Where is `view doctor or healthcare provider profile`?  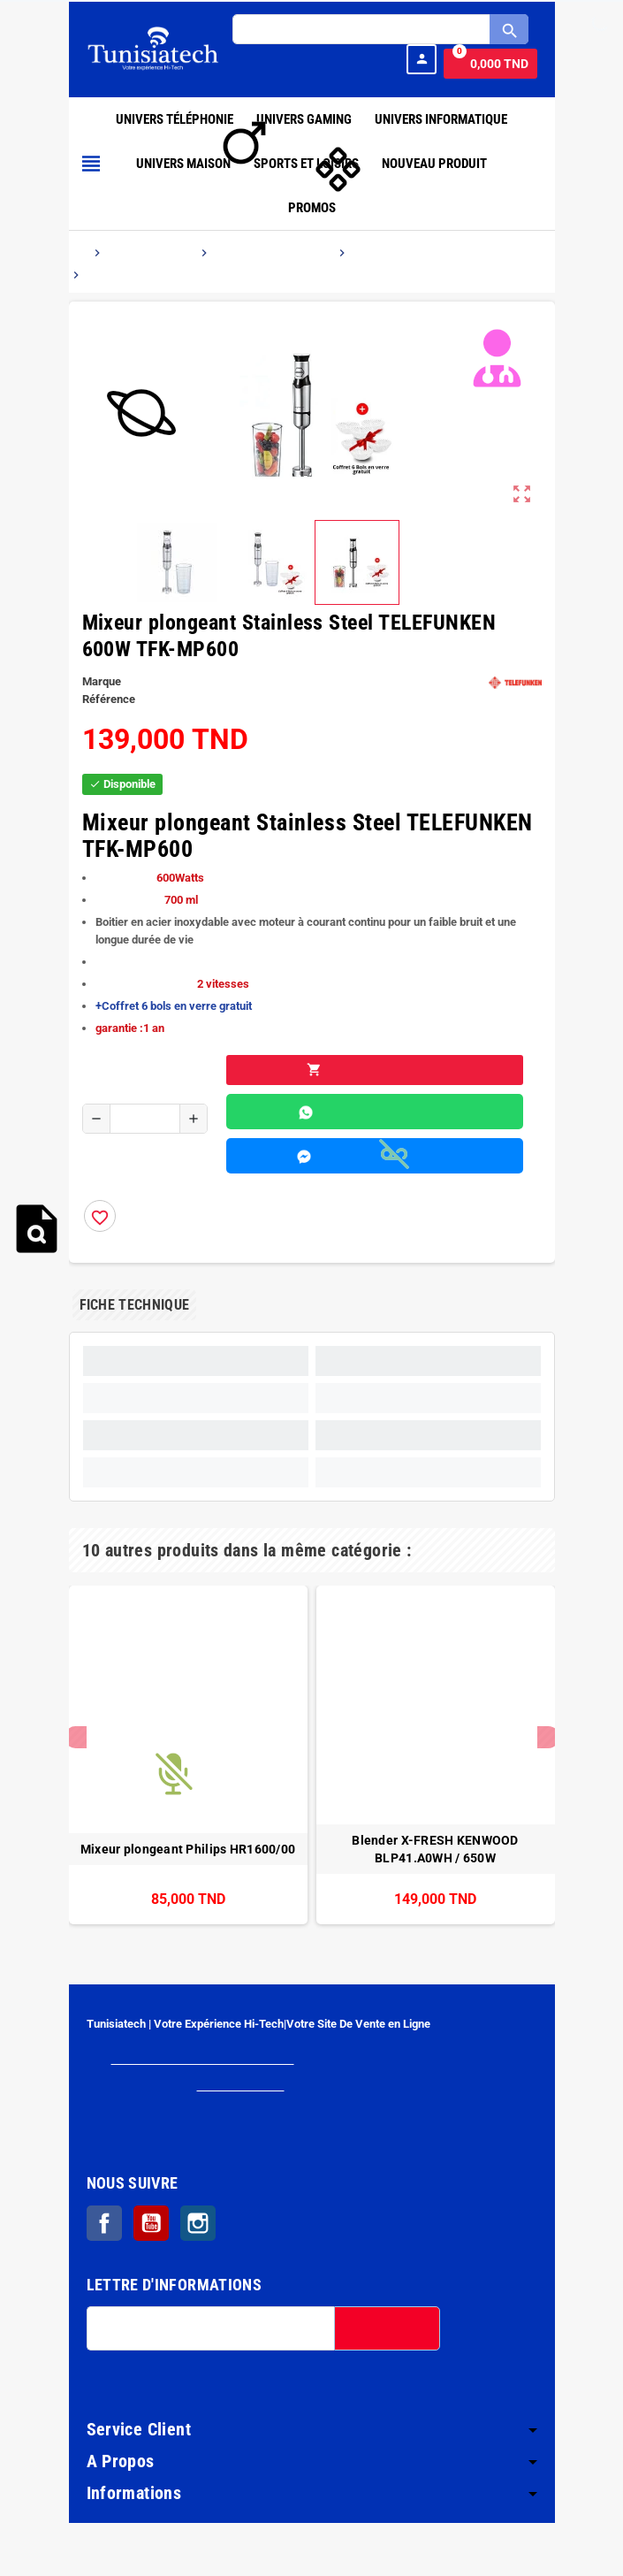
view doctor or healthcare provider profile is located at coordinates (497, 357).